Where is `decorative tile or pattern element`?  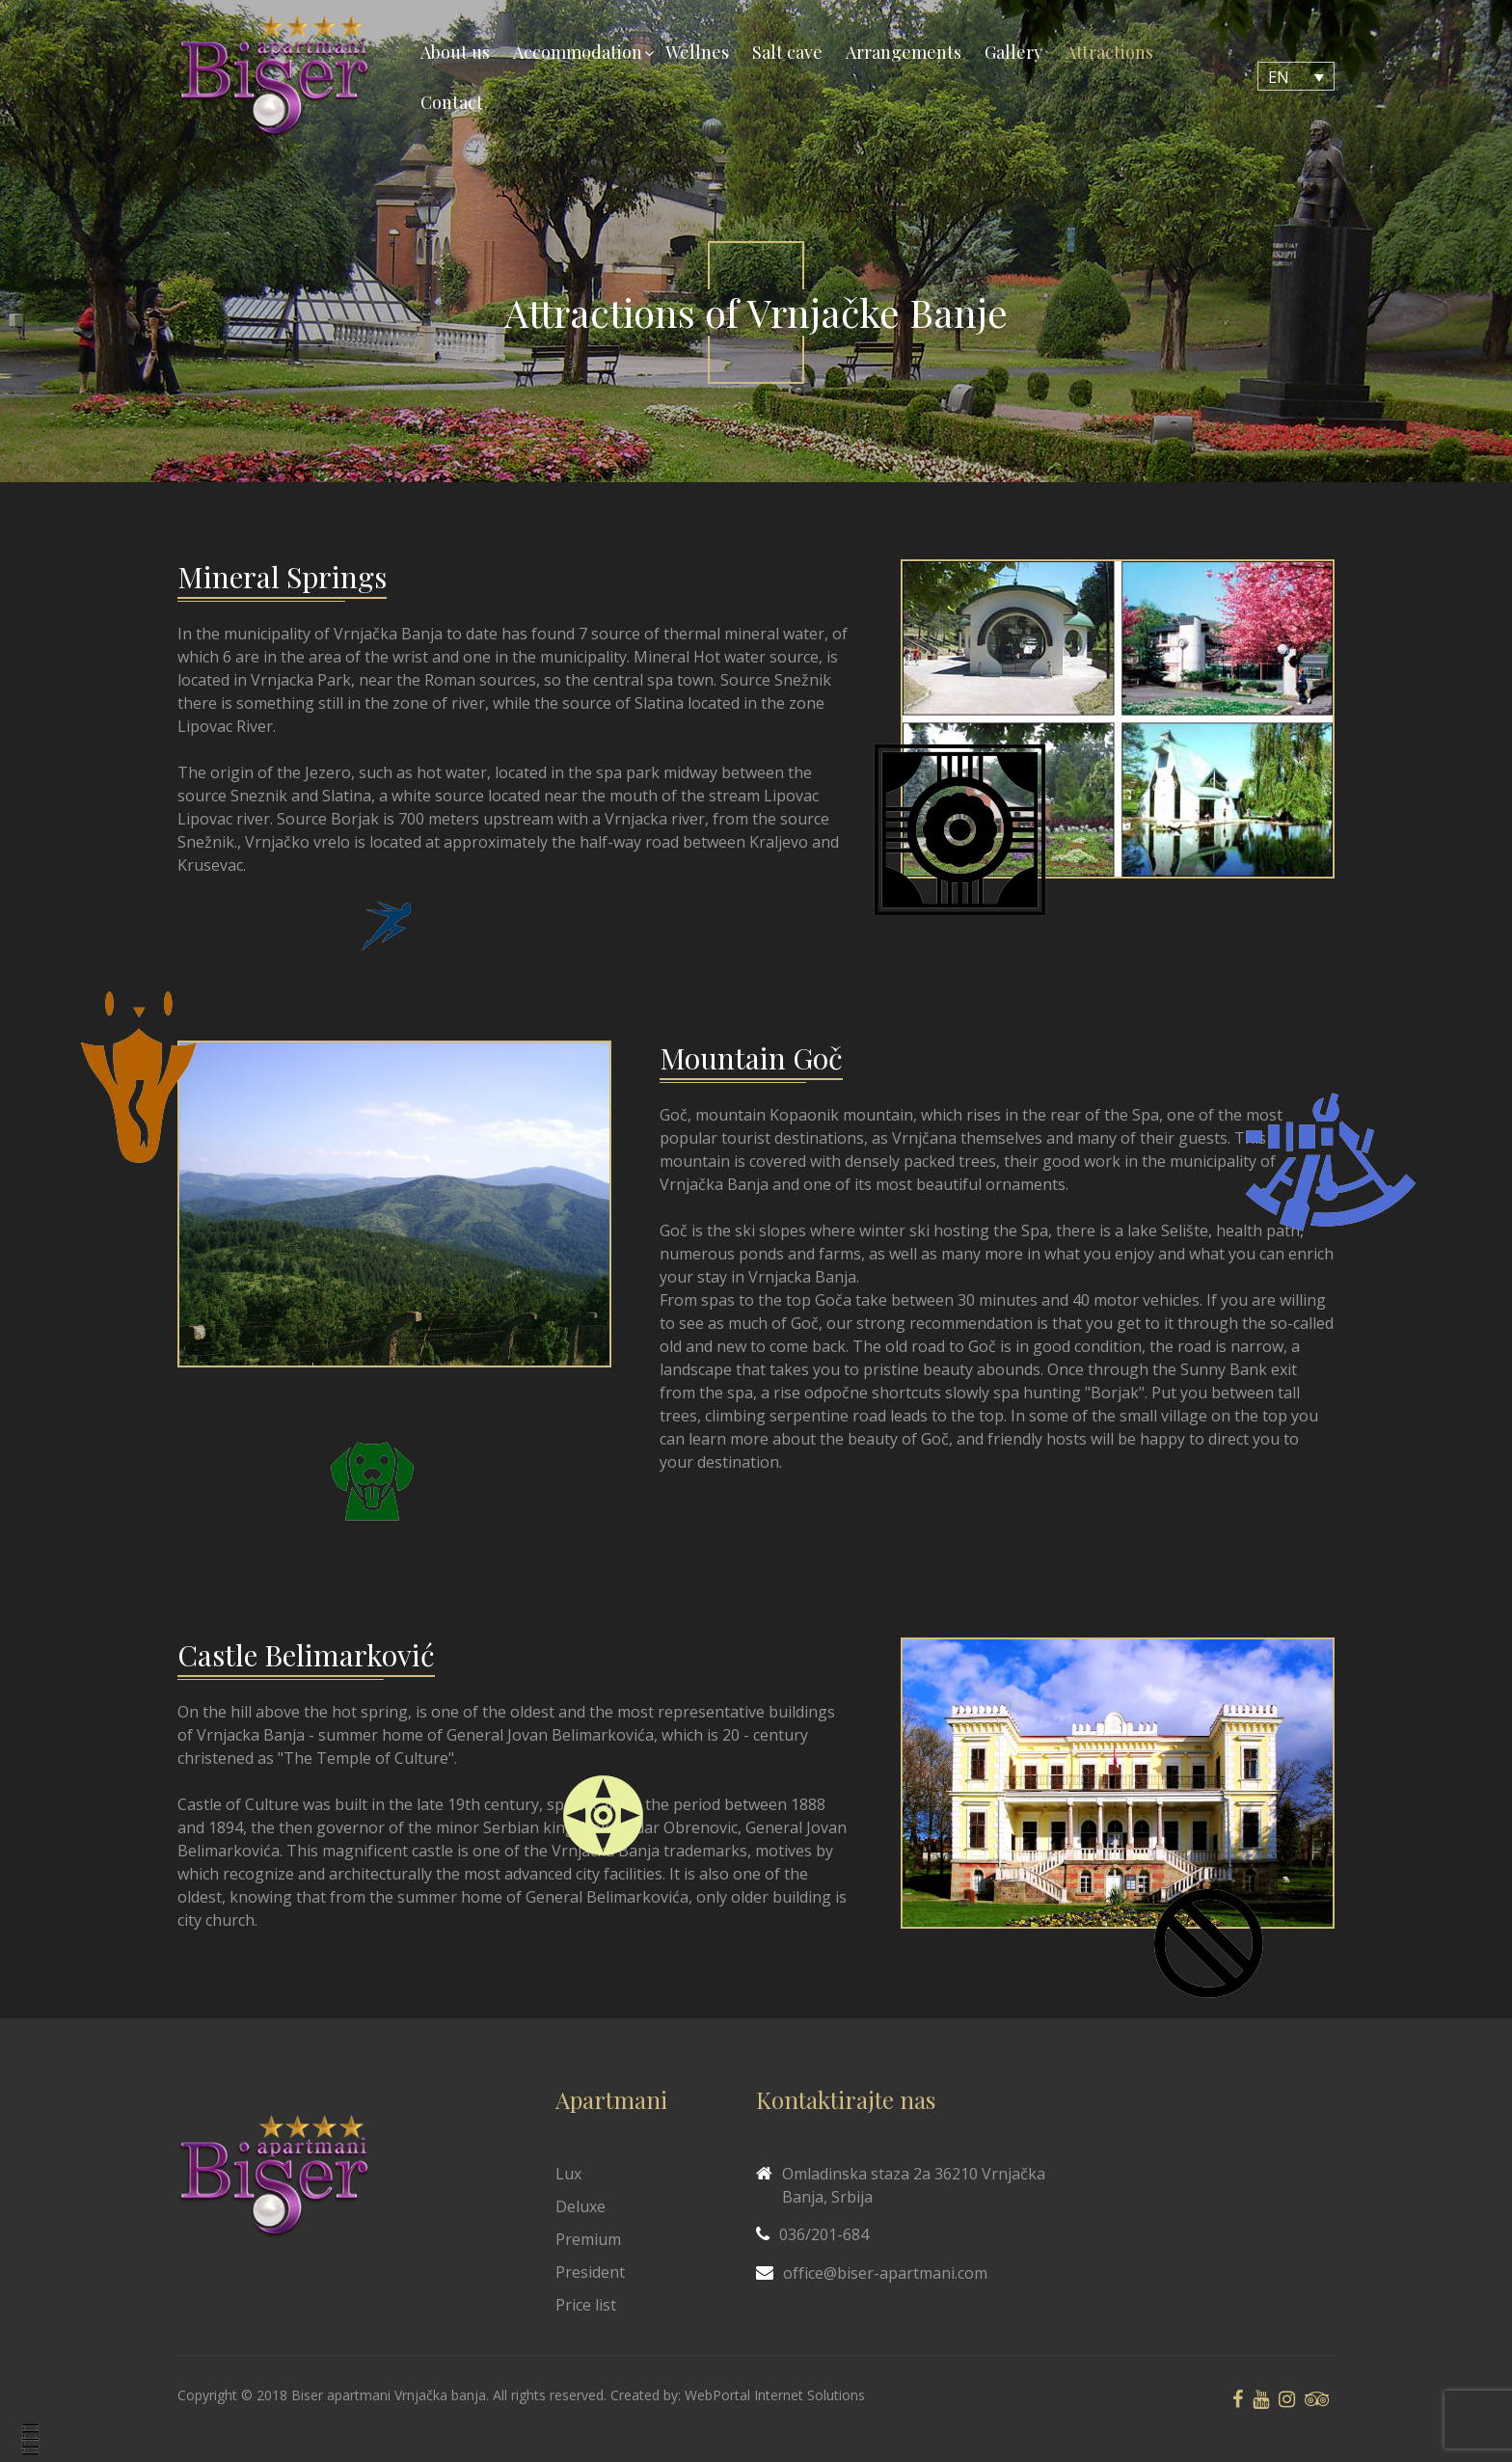
decorative tile or pattern element is located at coordinates (959, 829).